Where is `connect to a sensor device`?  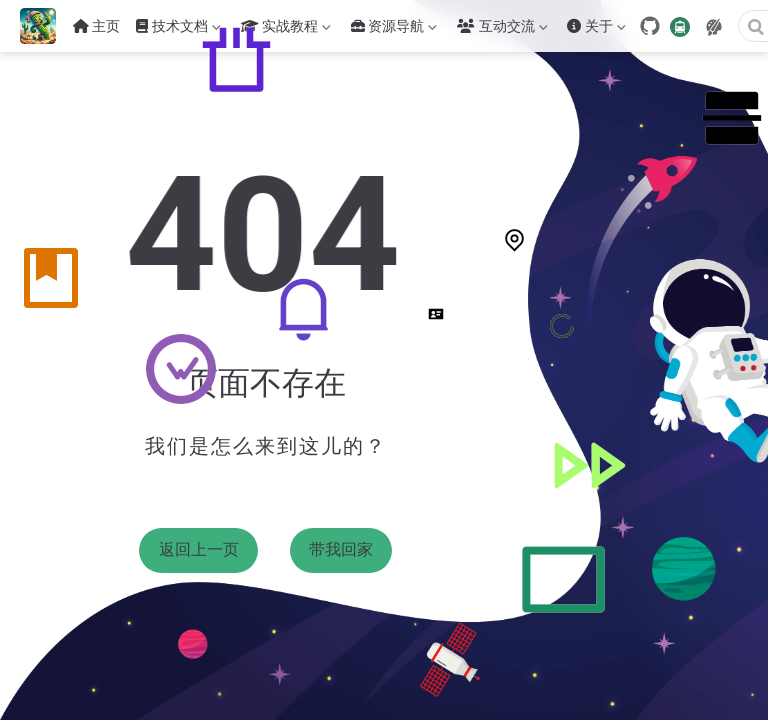
connect to a sensor device is located at coordinates (236, 61).